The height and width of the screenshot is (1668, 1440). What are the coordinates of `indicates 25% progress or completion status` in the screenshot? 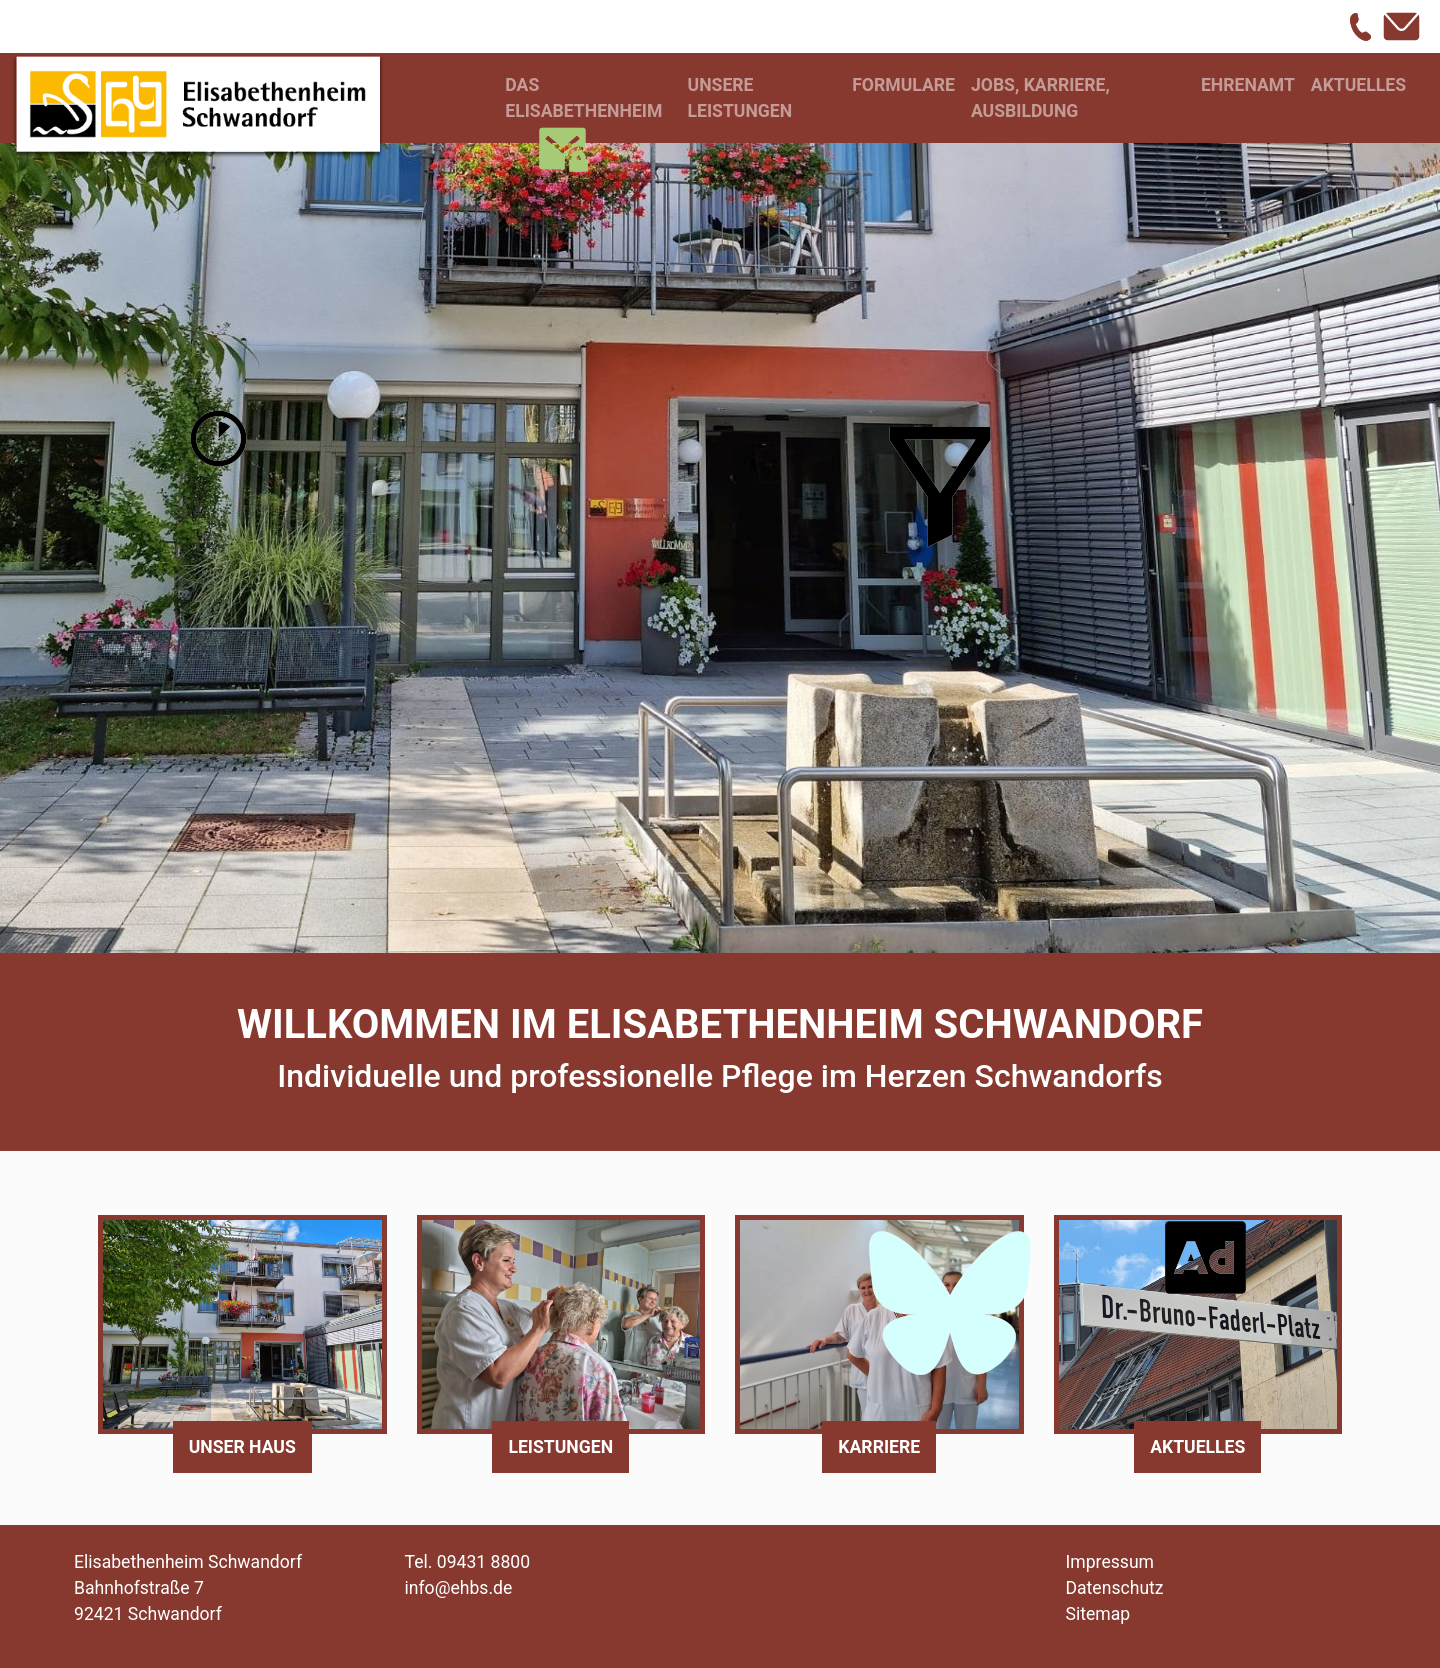 It's located at (218, 438).